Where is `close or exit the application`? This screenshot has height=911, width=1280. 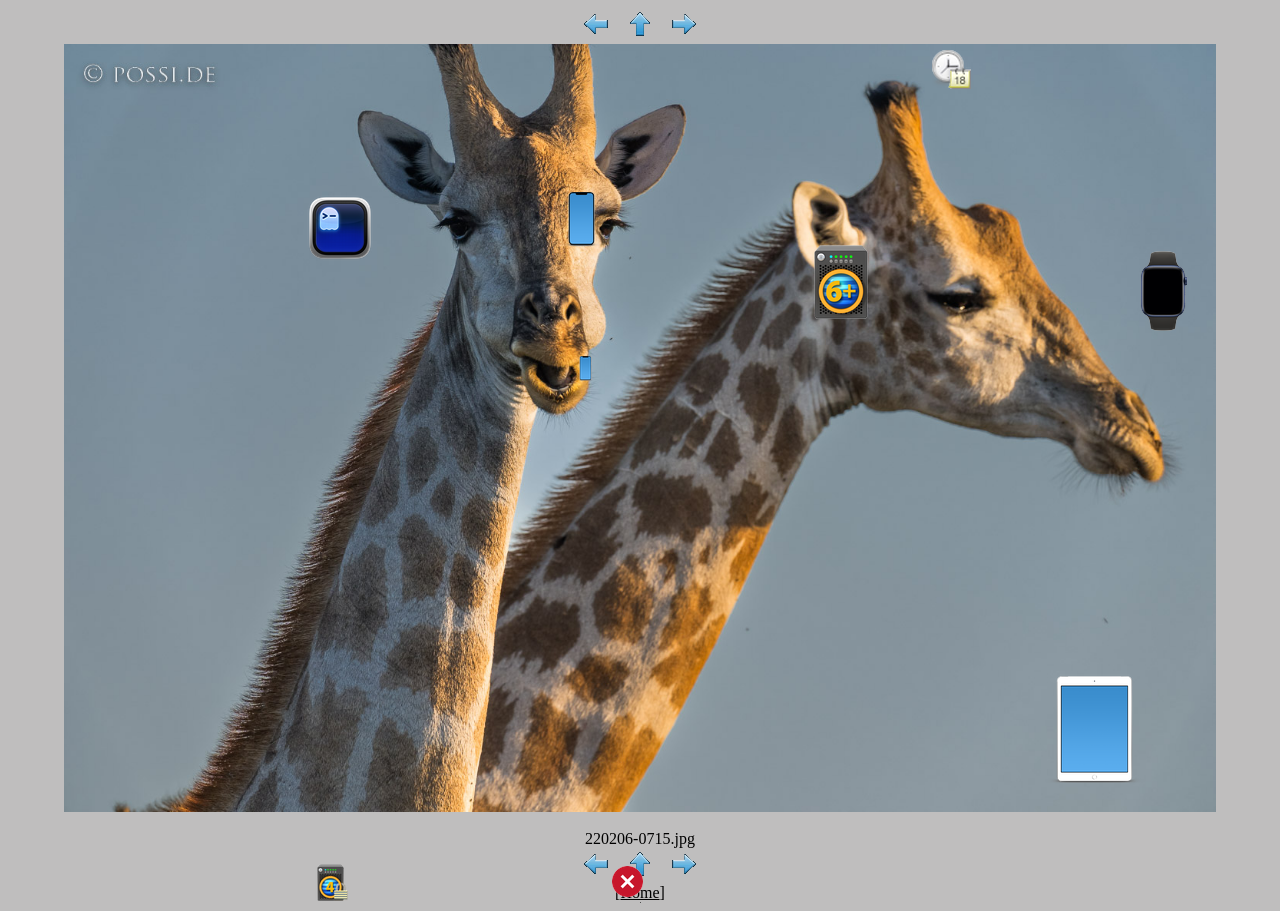
close or exit the application is located at coordinates (627, 881).